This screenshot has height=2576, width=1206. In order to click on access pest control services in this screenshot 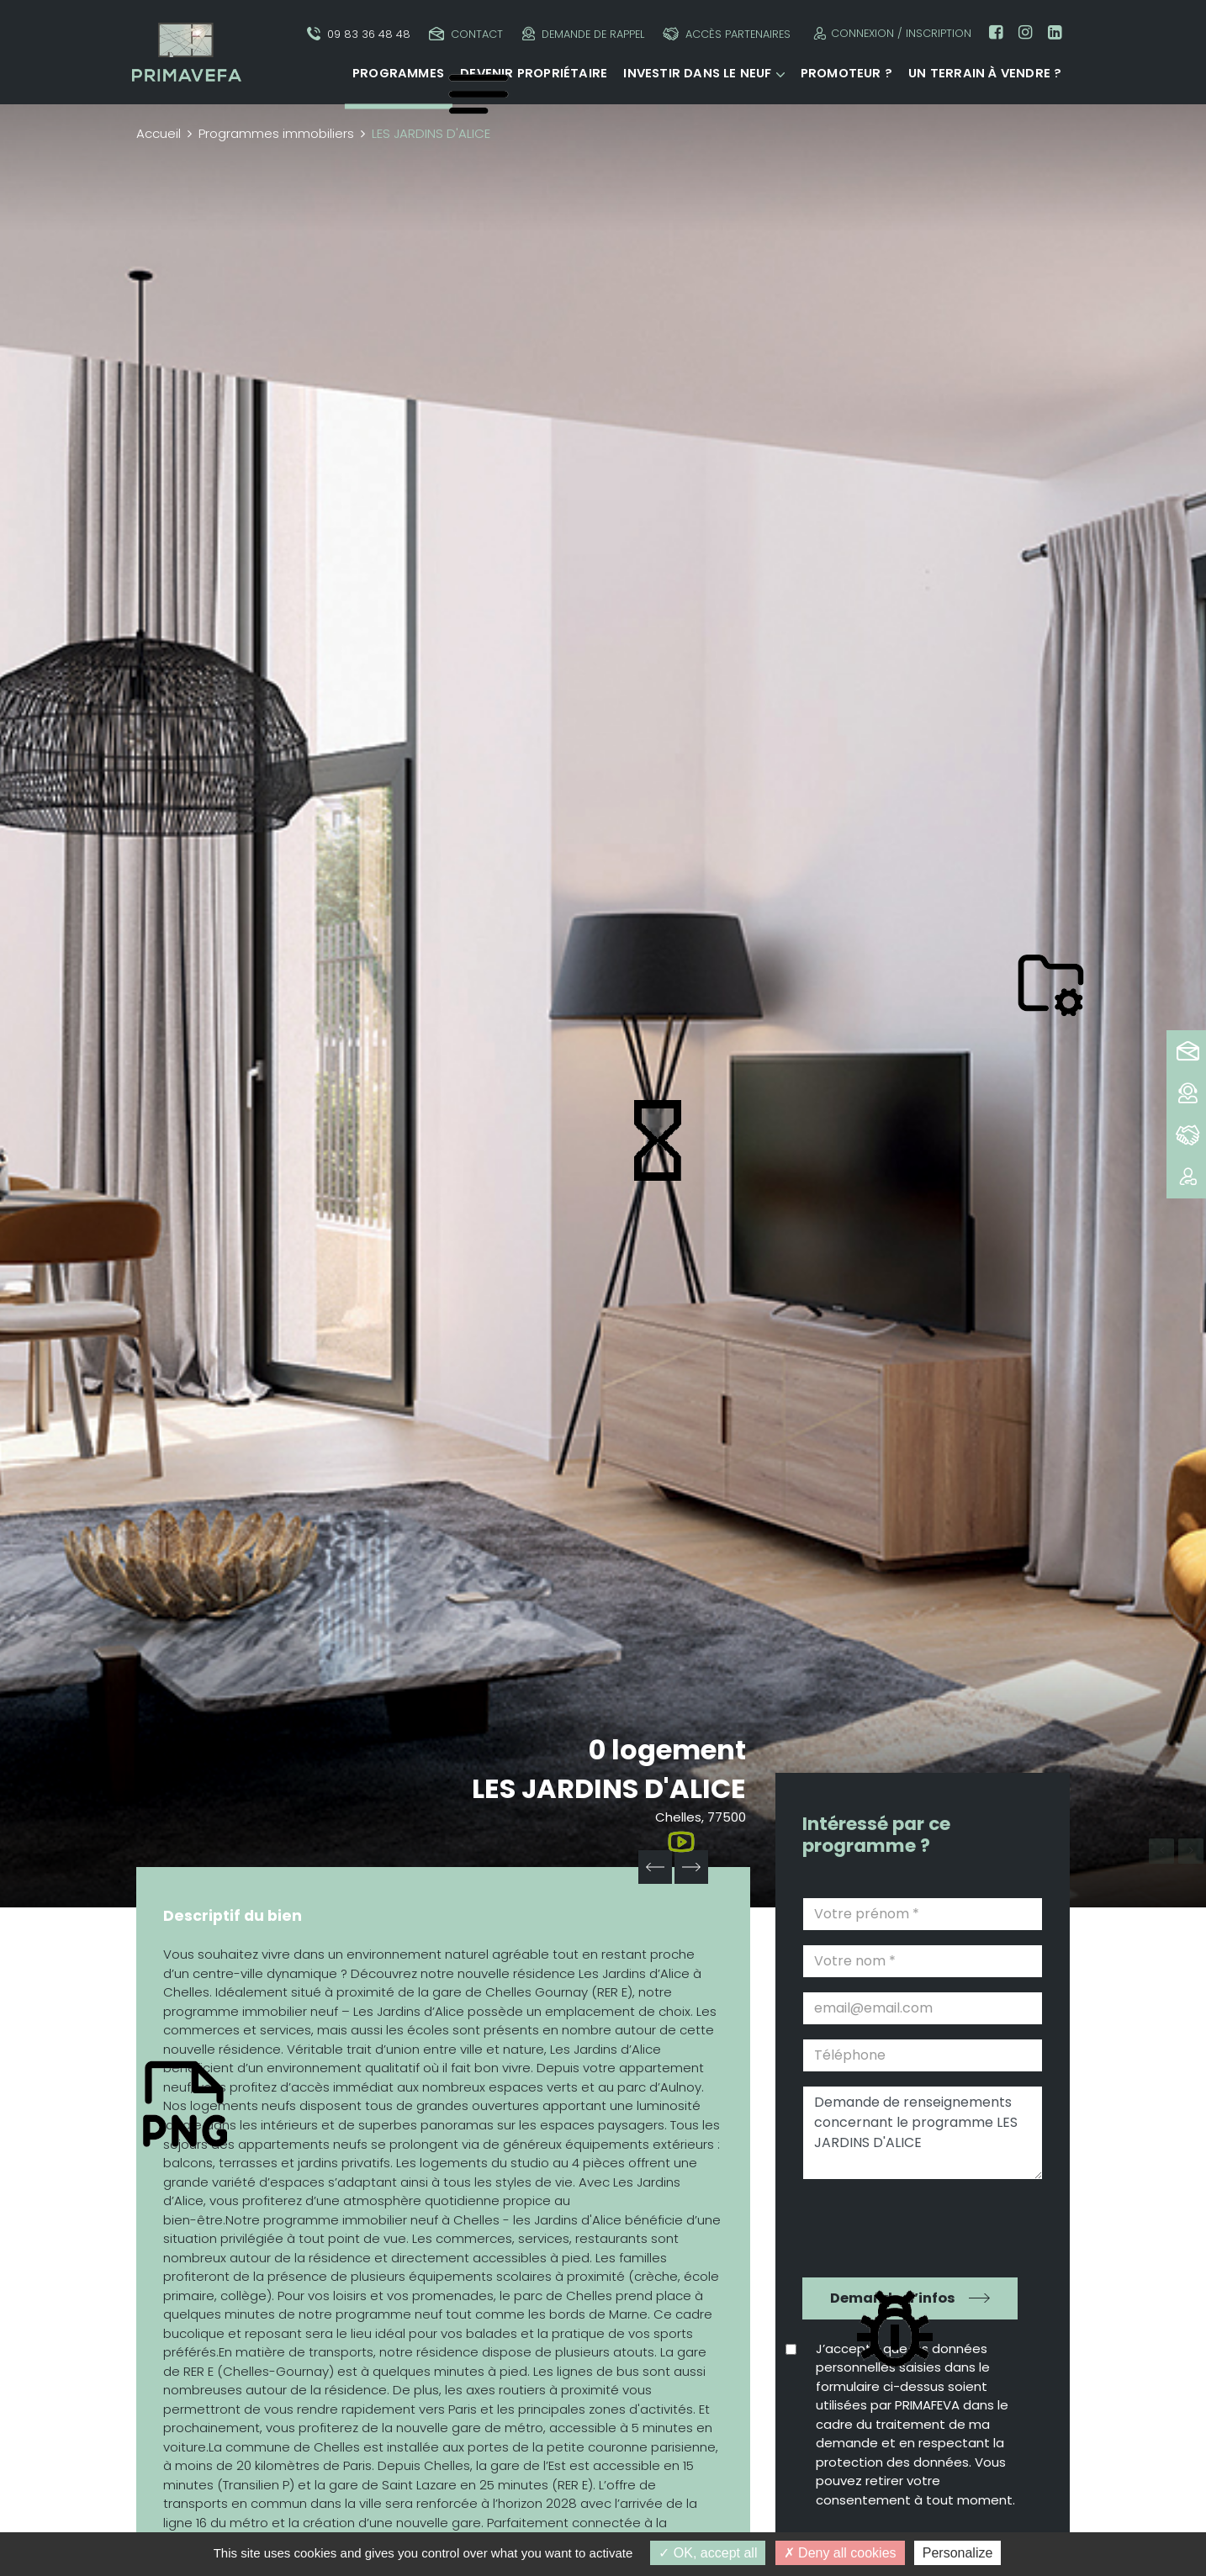, I will do `click(895, 2329)`.